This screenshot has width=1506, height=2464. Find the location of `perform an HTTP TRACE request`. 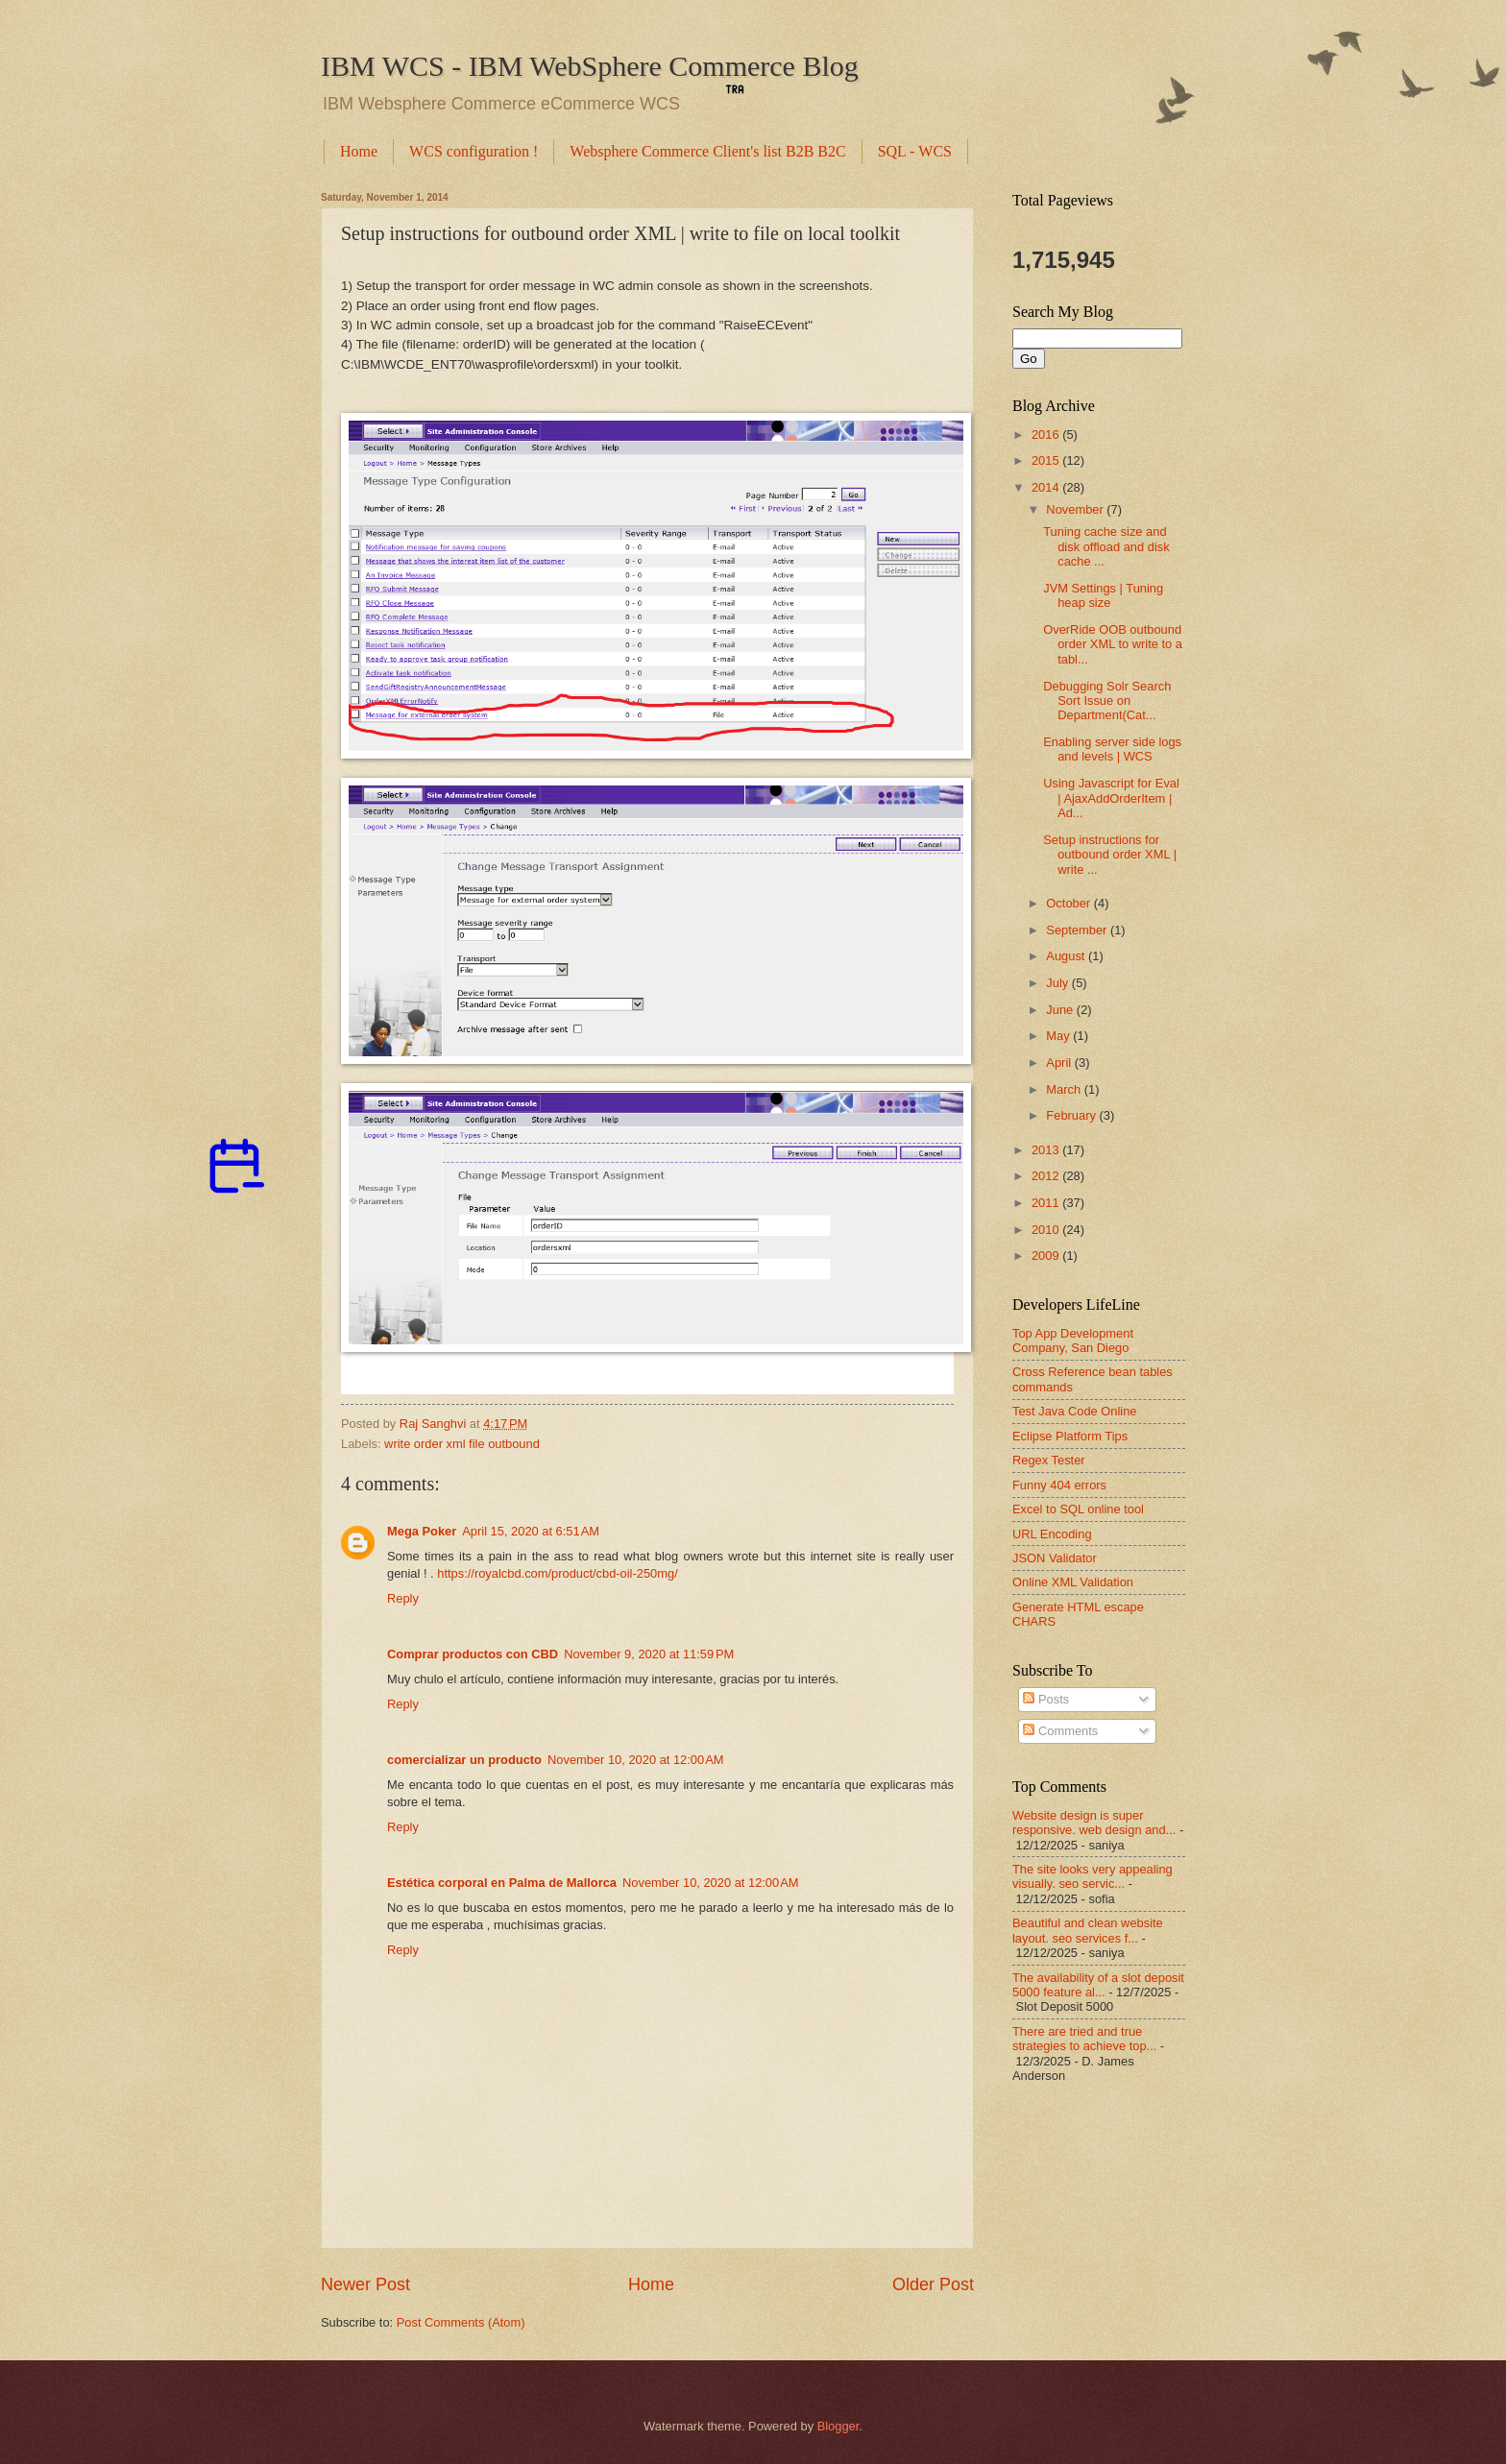

perform an HTTP TRACE request is located at coordinates (735, 89).